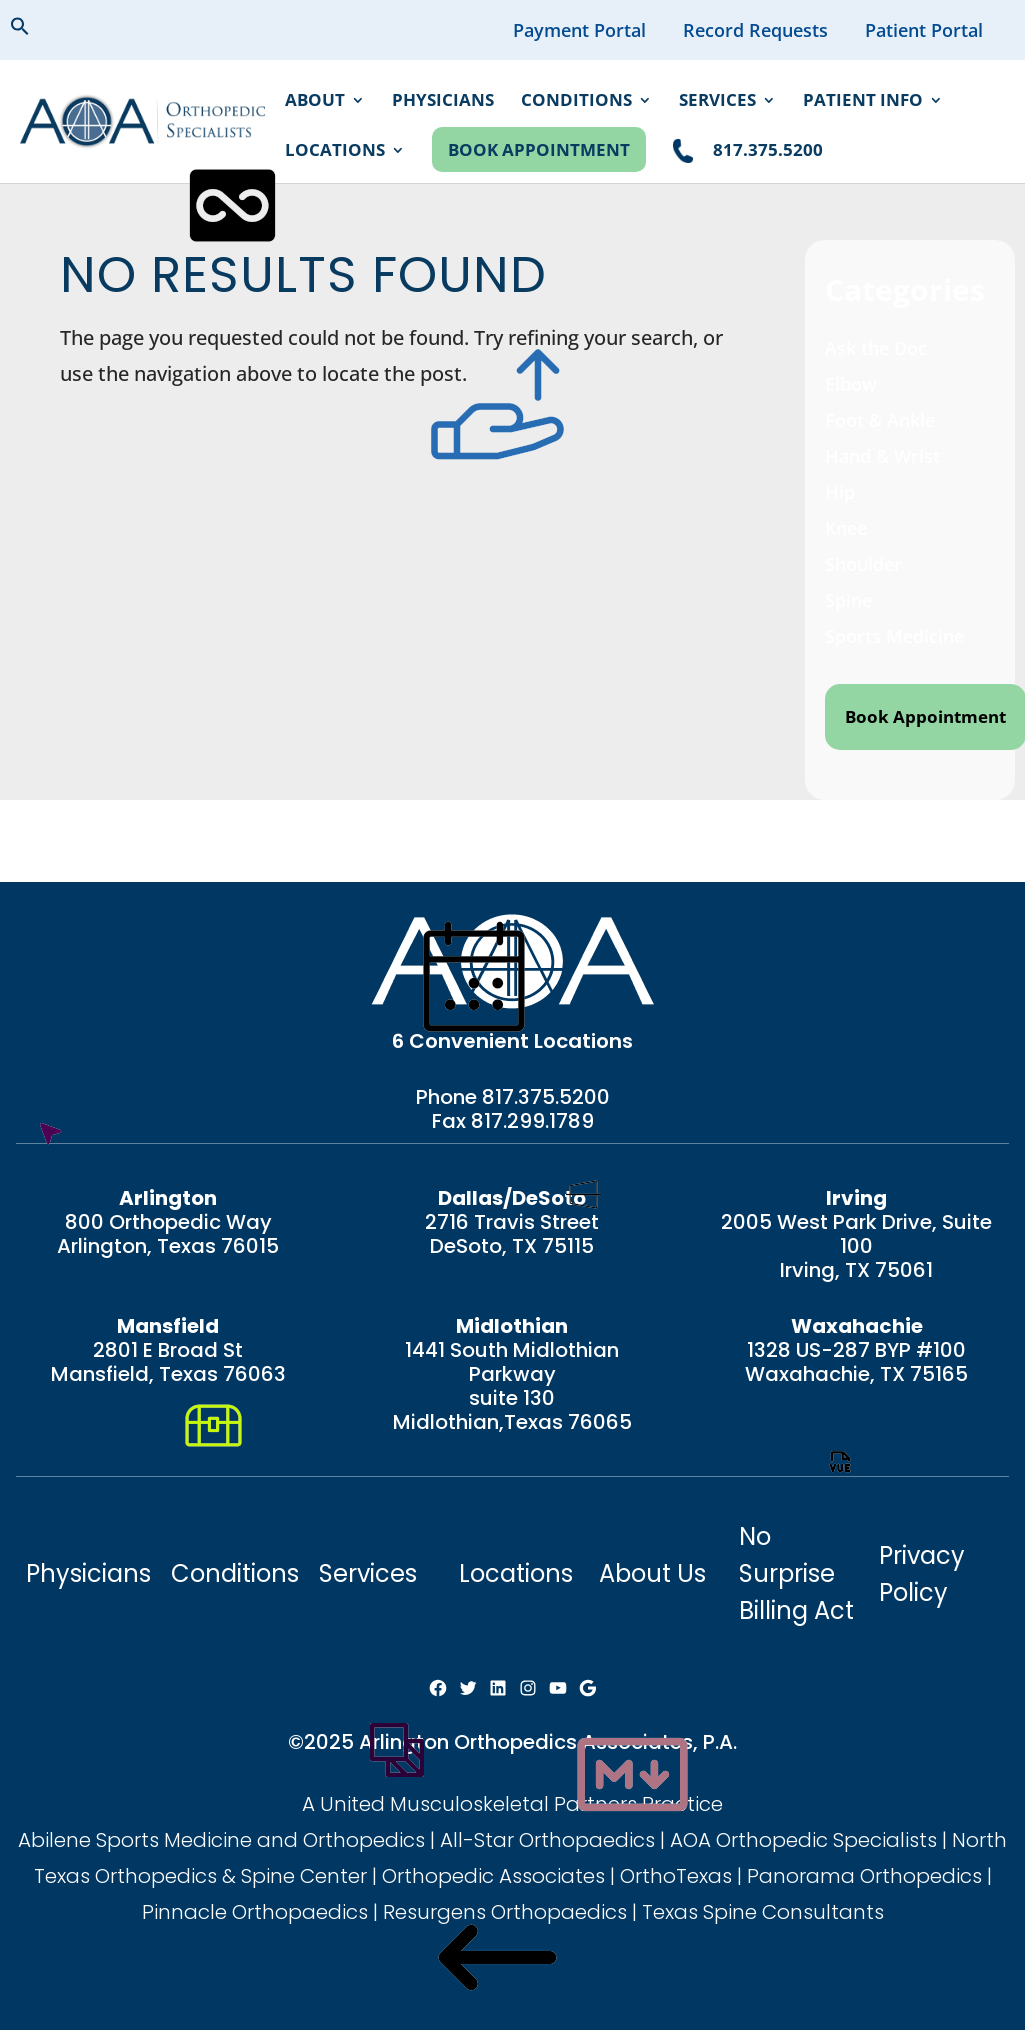 The width and height of the screenshot is (1025, 2030). I want to click on tap to navigate to a destination, so click(49, 1132).